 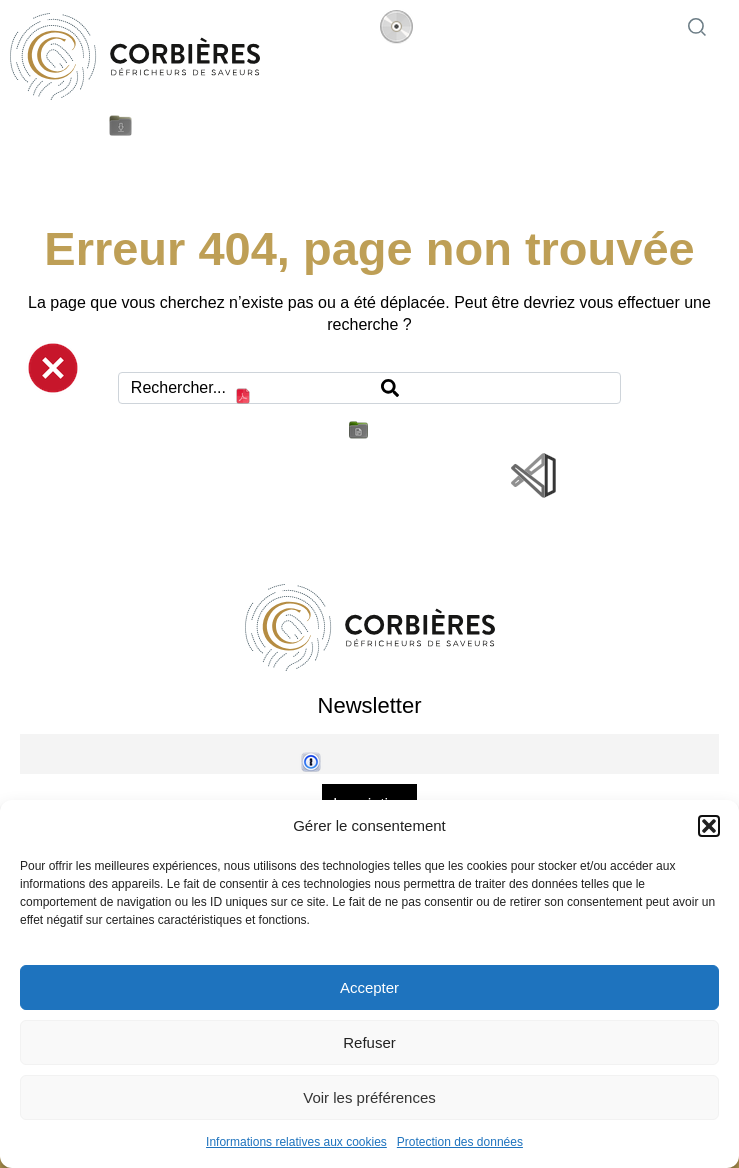 I want to click on open your documents folder, so click(x=358, y=429).